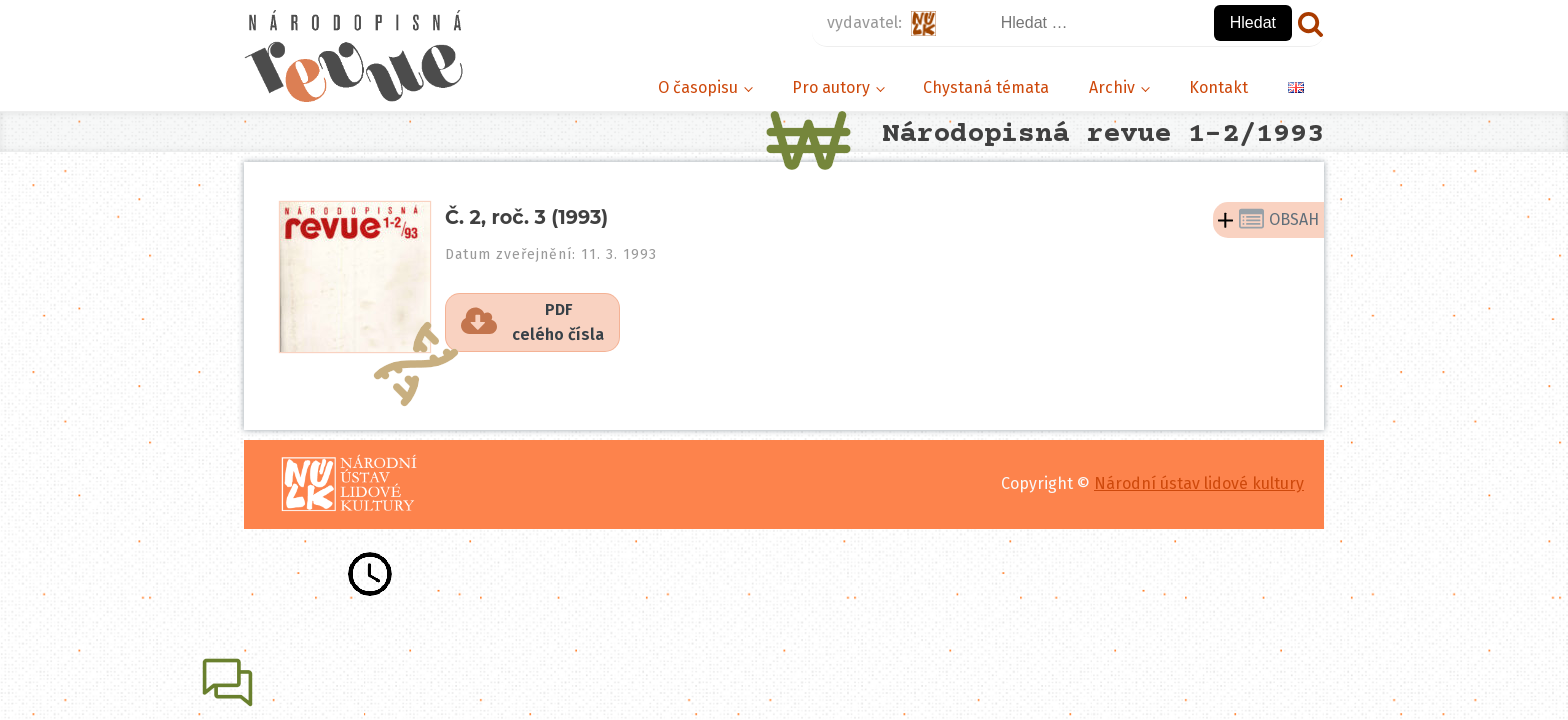  Describe the element at coordinates (370, 574) in the screenshot. I see `view time or clock settings` at that location.